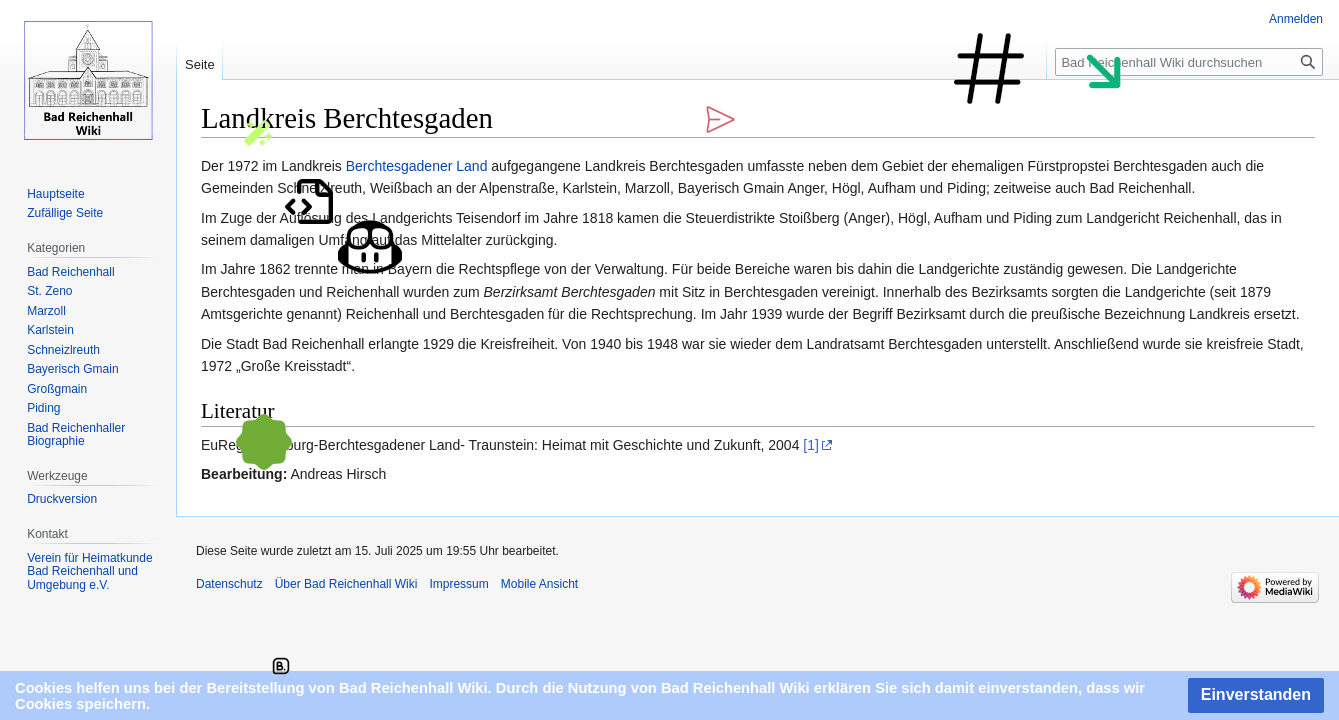 The width and height of the screenshot is (1339, 720). Describe the element at coordinates (257, 133) in the screenshot. I see `apply automatic enhancements or effects` at that location.